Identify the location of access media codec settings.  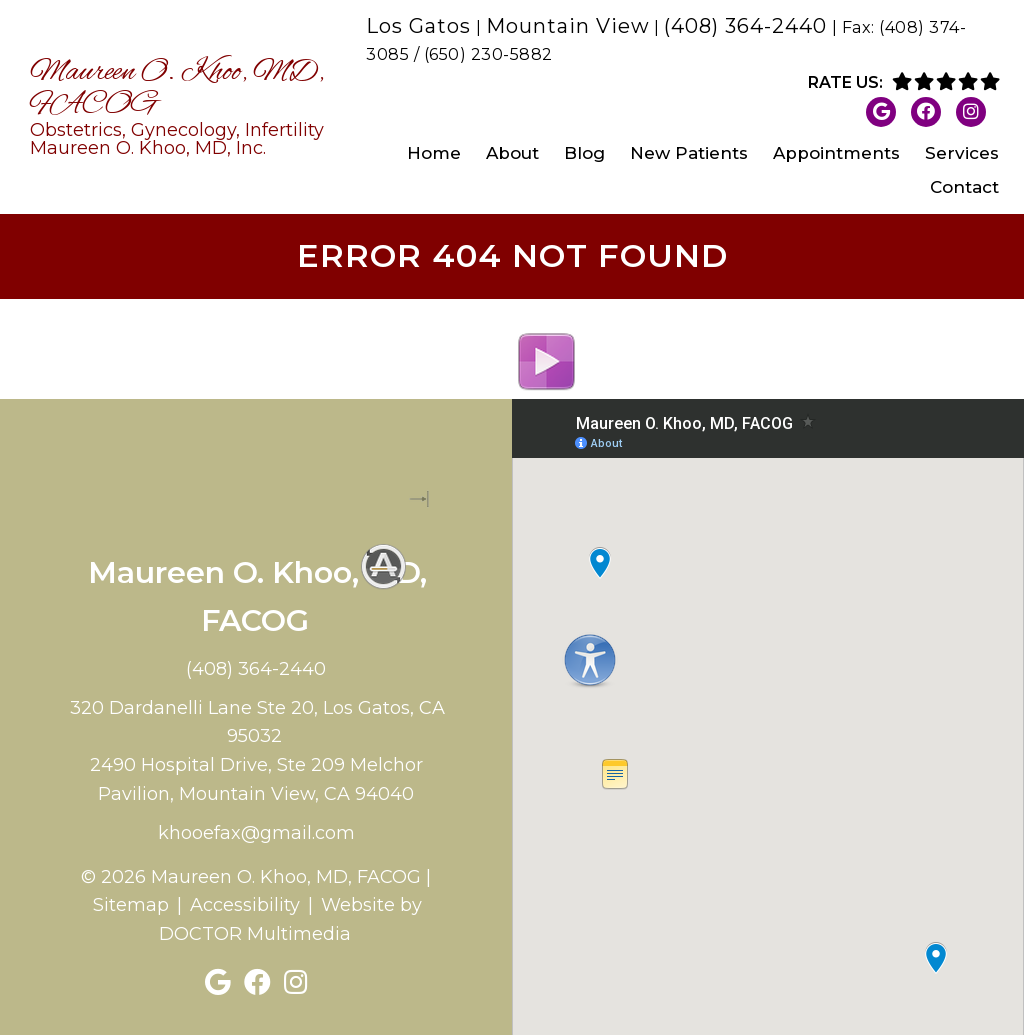
(546, 361).